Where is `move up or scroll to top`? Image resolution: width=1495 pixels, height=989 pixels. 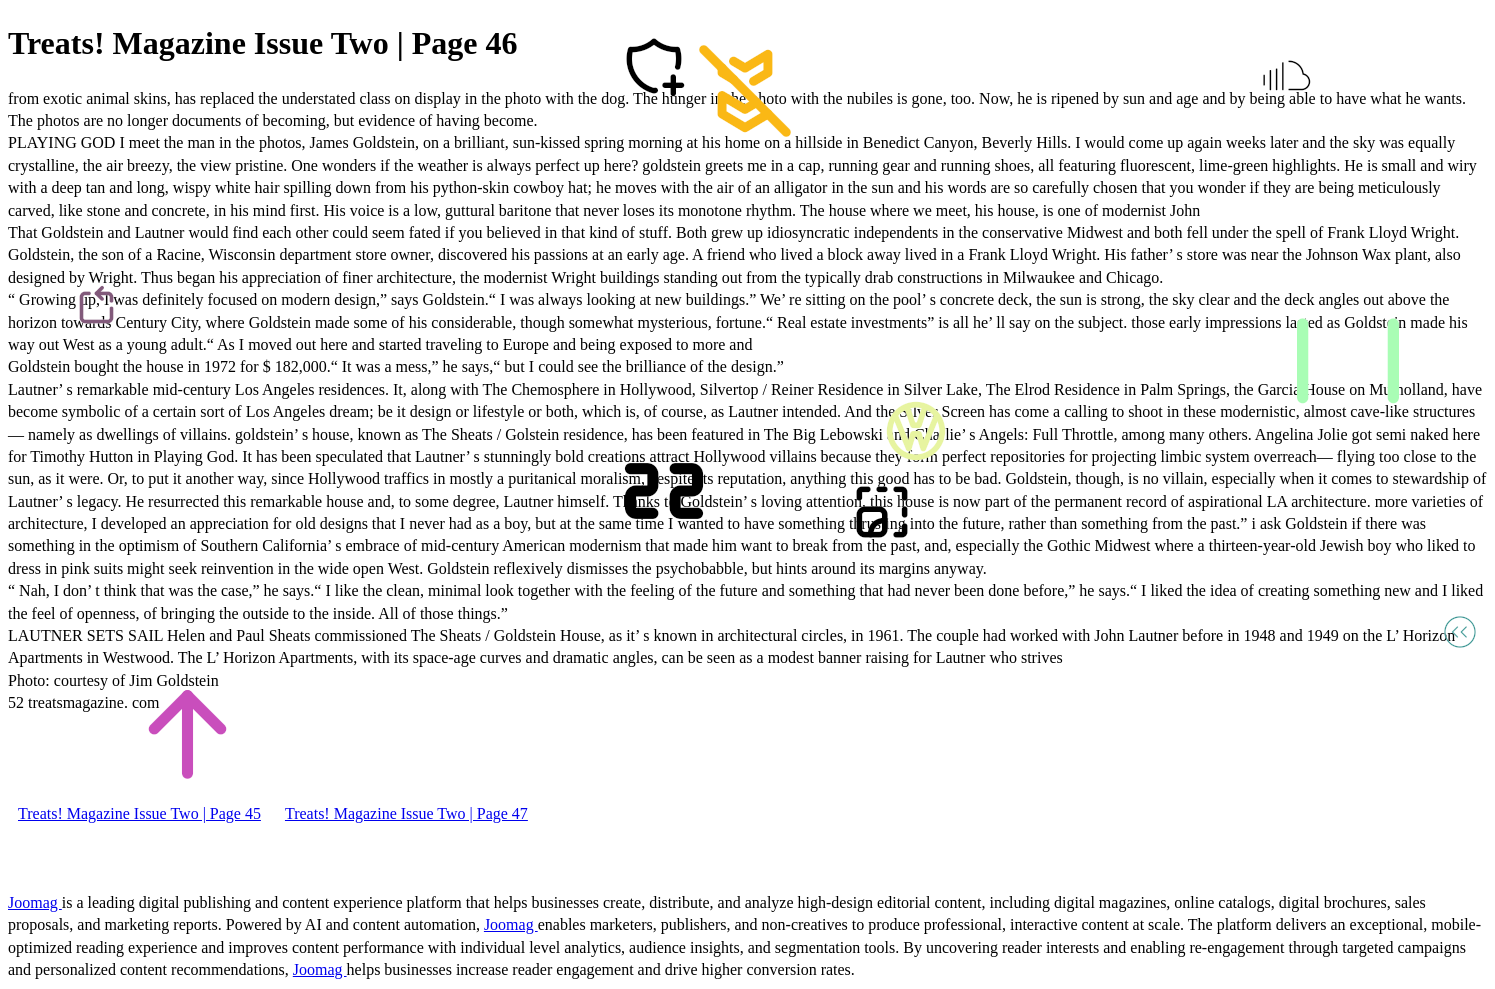 move up or scroll to top is located at coordinates (187, 734).